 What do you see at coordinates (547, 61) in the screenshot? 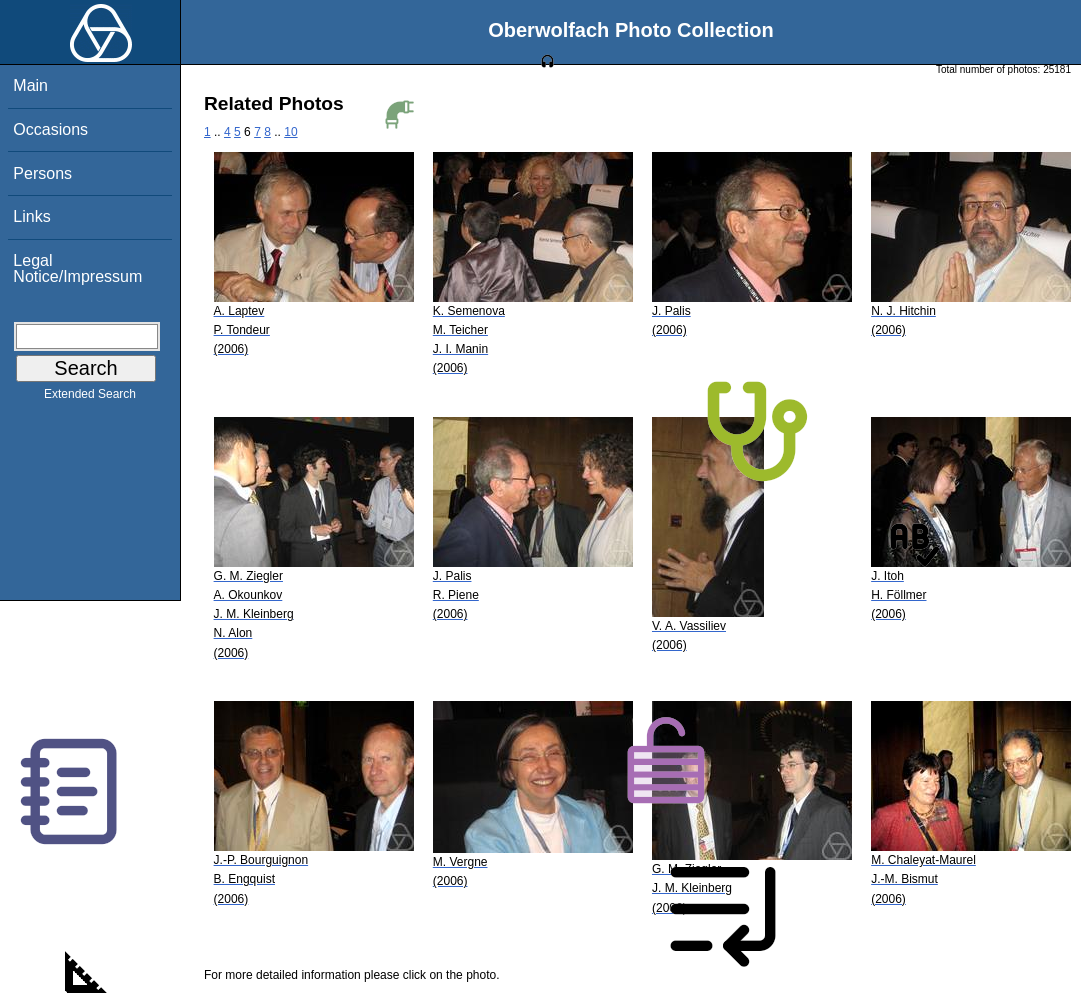
I see `access audio or music player` at bounding box center [547, 61].